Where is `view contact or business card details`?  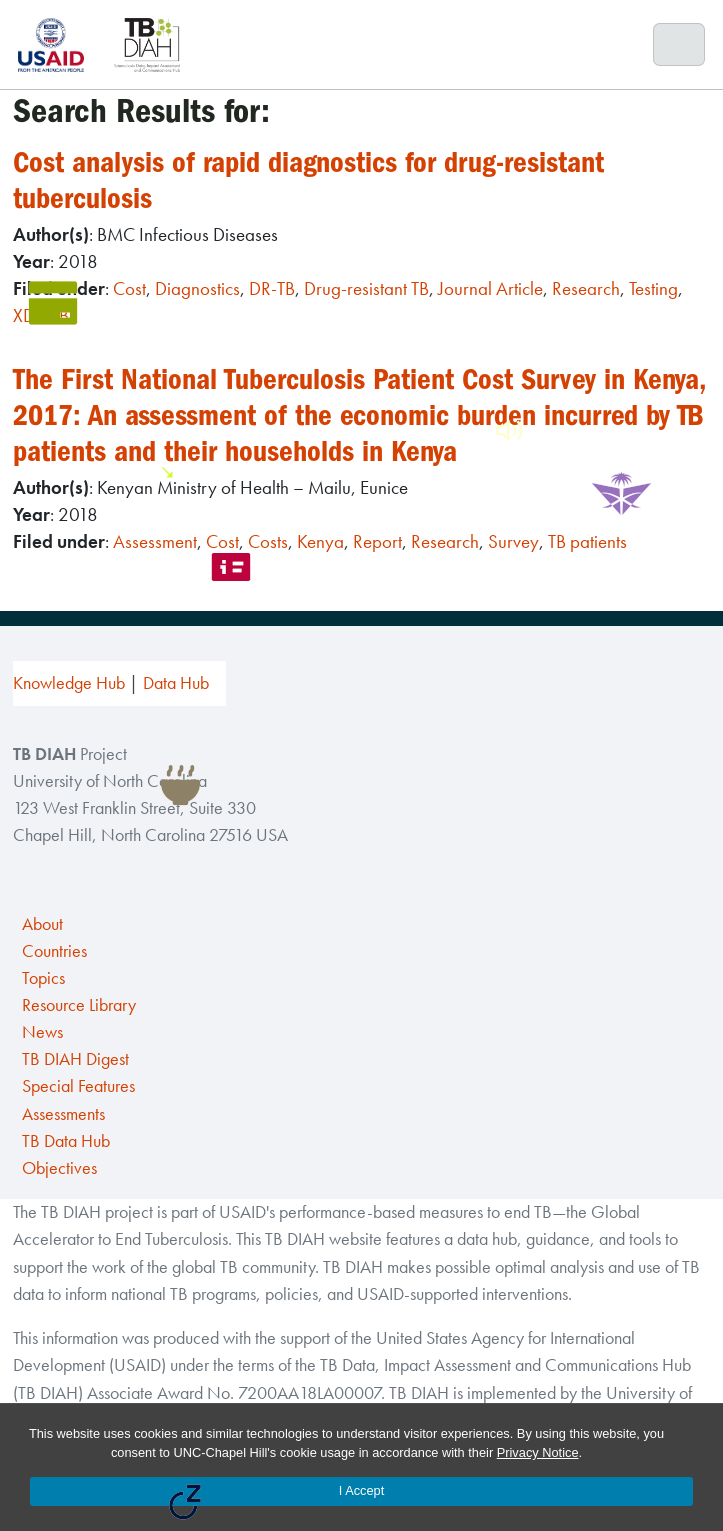 view contact or business card details is located at coordinates (231, 567).